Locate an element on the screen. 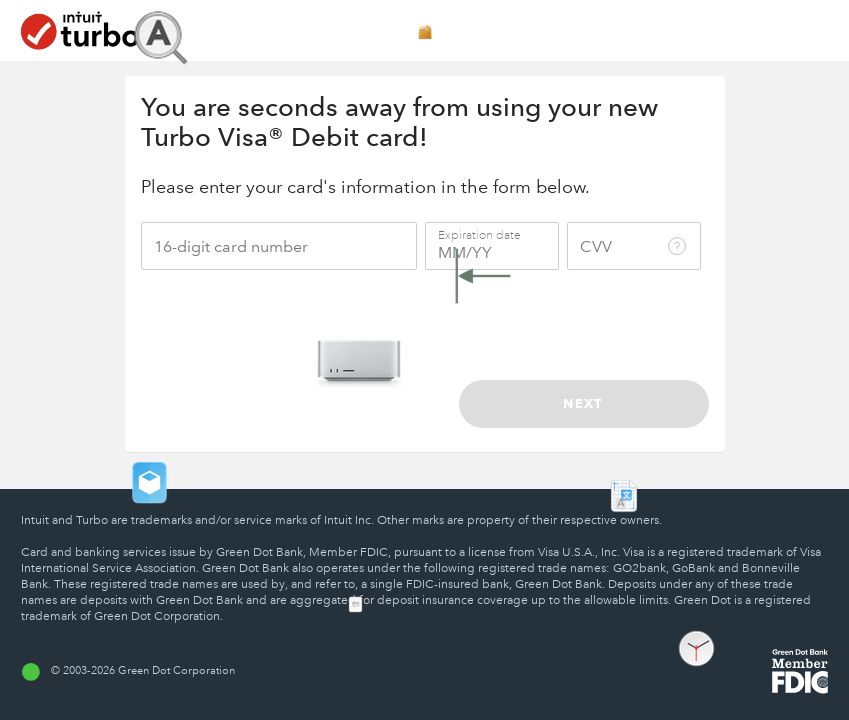 Image resolution: width=849 pixels, height=720 pixels. a gettext translation template file (.pot) is located at coordinates (624, 496).